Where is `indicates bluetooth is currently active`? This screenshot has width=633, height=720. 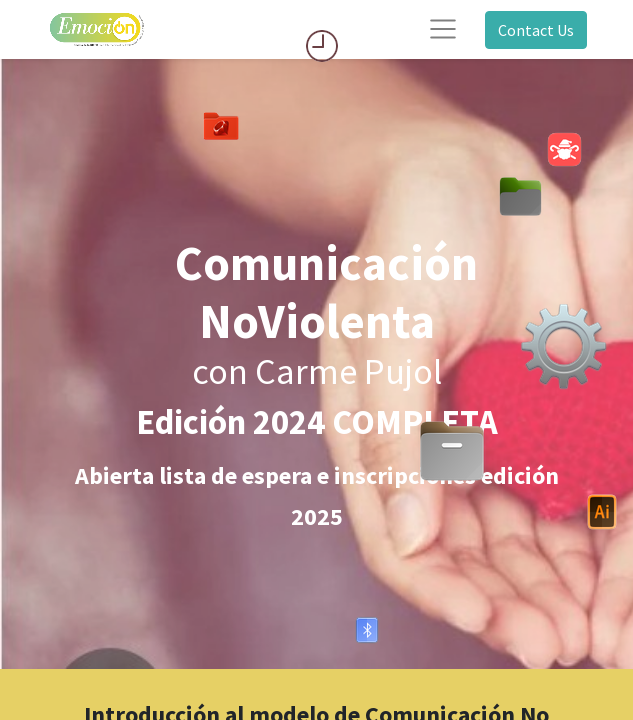 indicates bluetooth is currently active is located at coordinates (367, 630).